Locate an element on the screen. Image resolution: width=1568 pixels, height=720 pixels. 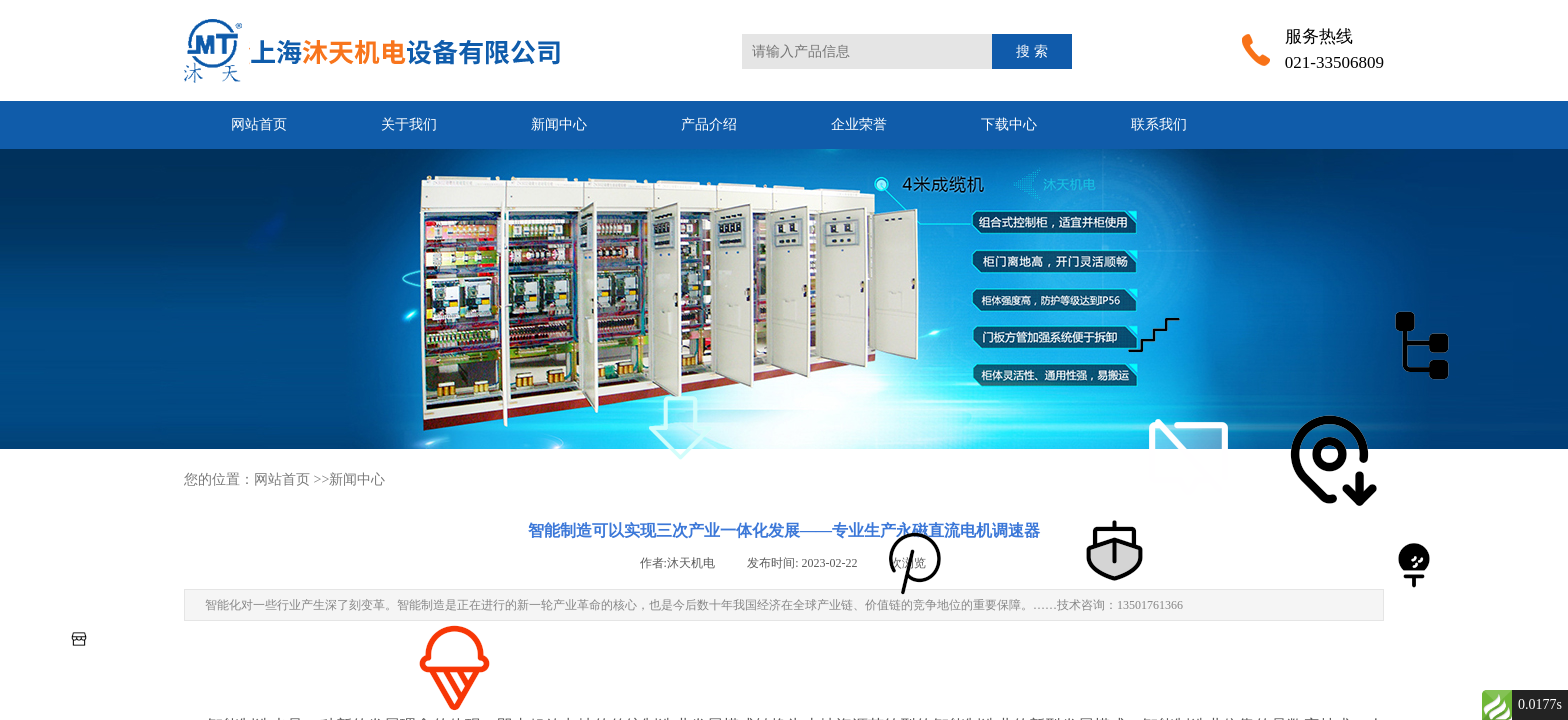
access the online store or marketplace is located at coordinates (79, 639).